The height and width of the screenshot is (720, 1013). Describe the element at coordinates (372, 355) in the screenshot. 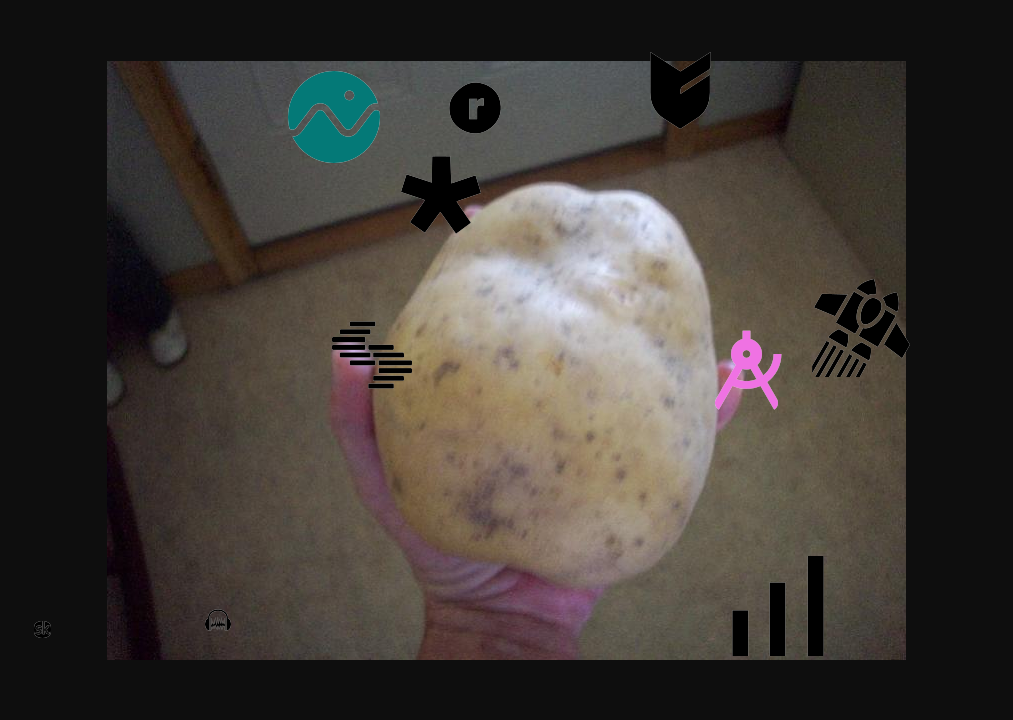

I see `Contentstack logo` at that location.